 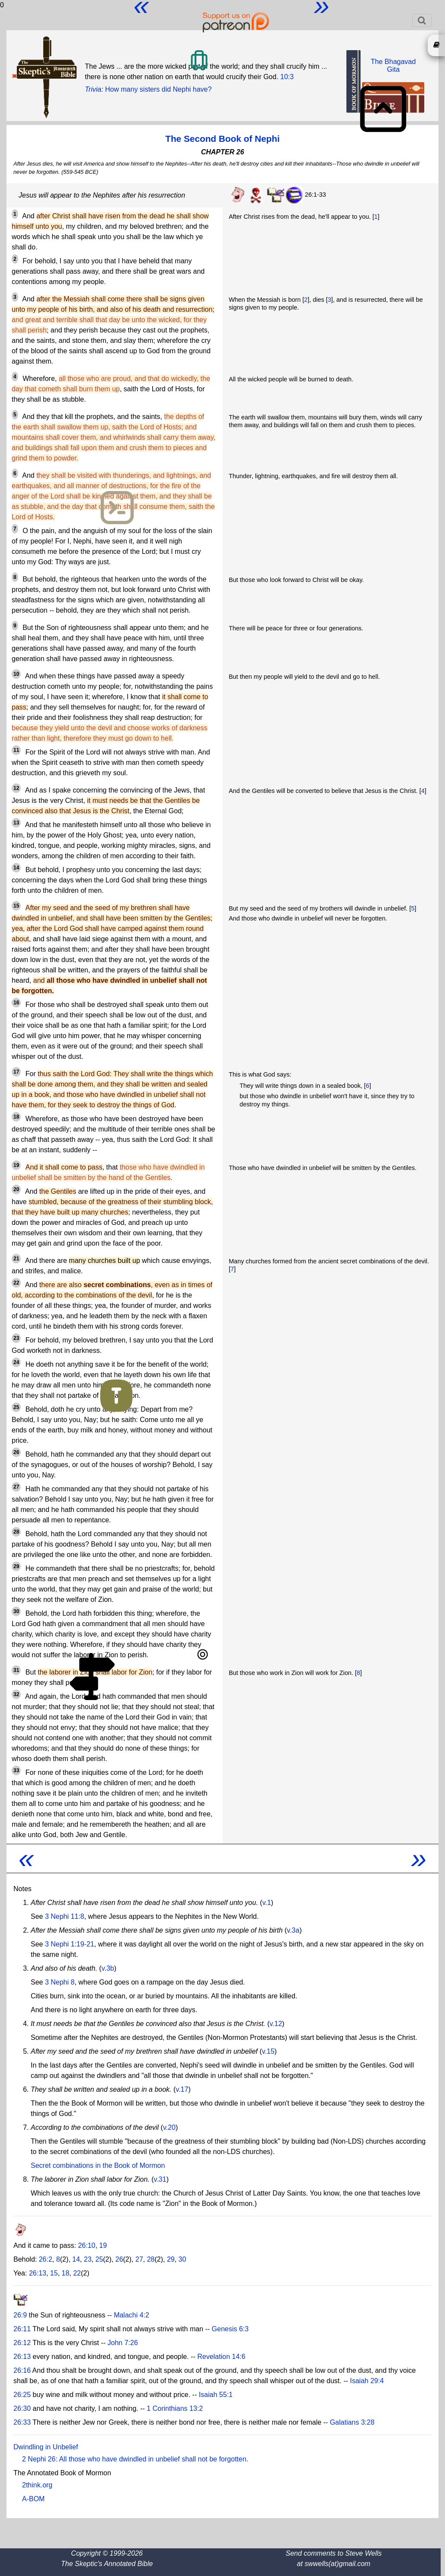 What do you see at coordinates (199, 60) in the screenshot?
I see `access travel or trip information` at bounding box center [199, 60].